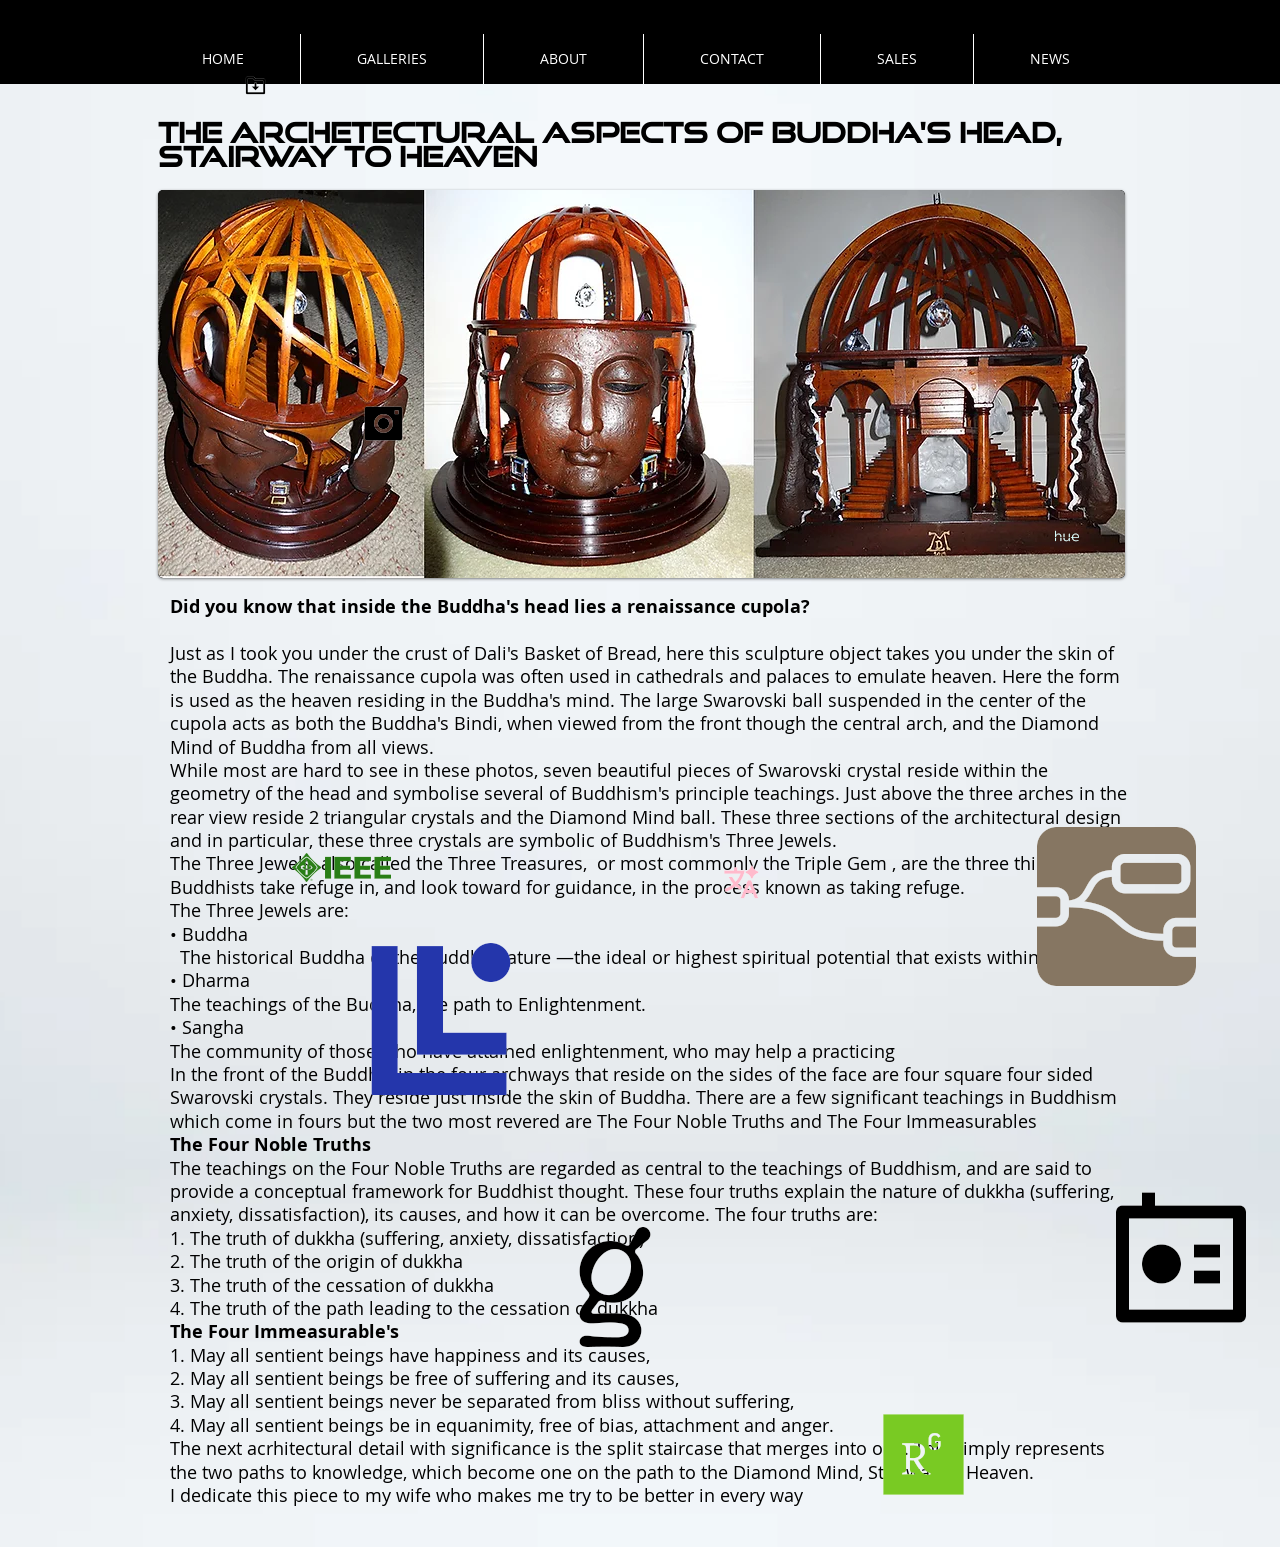  What do you see at coordinates (615, 1287) in the screenshot?
I see `open Goodreads app` at bounding box center [615, 1287].